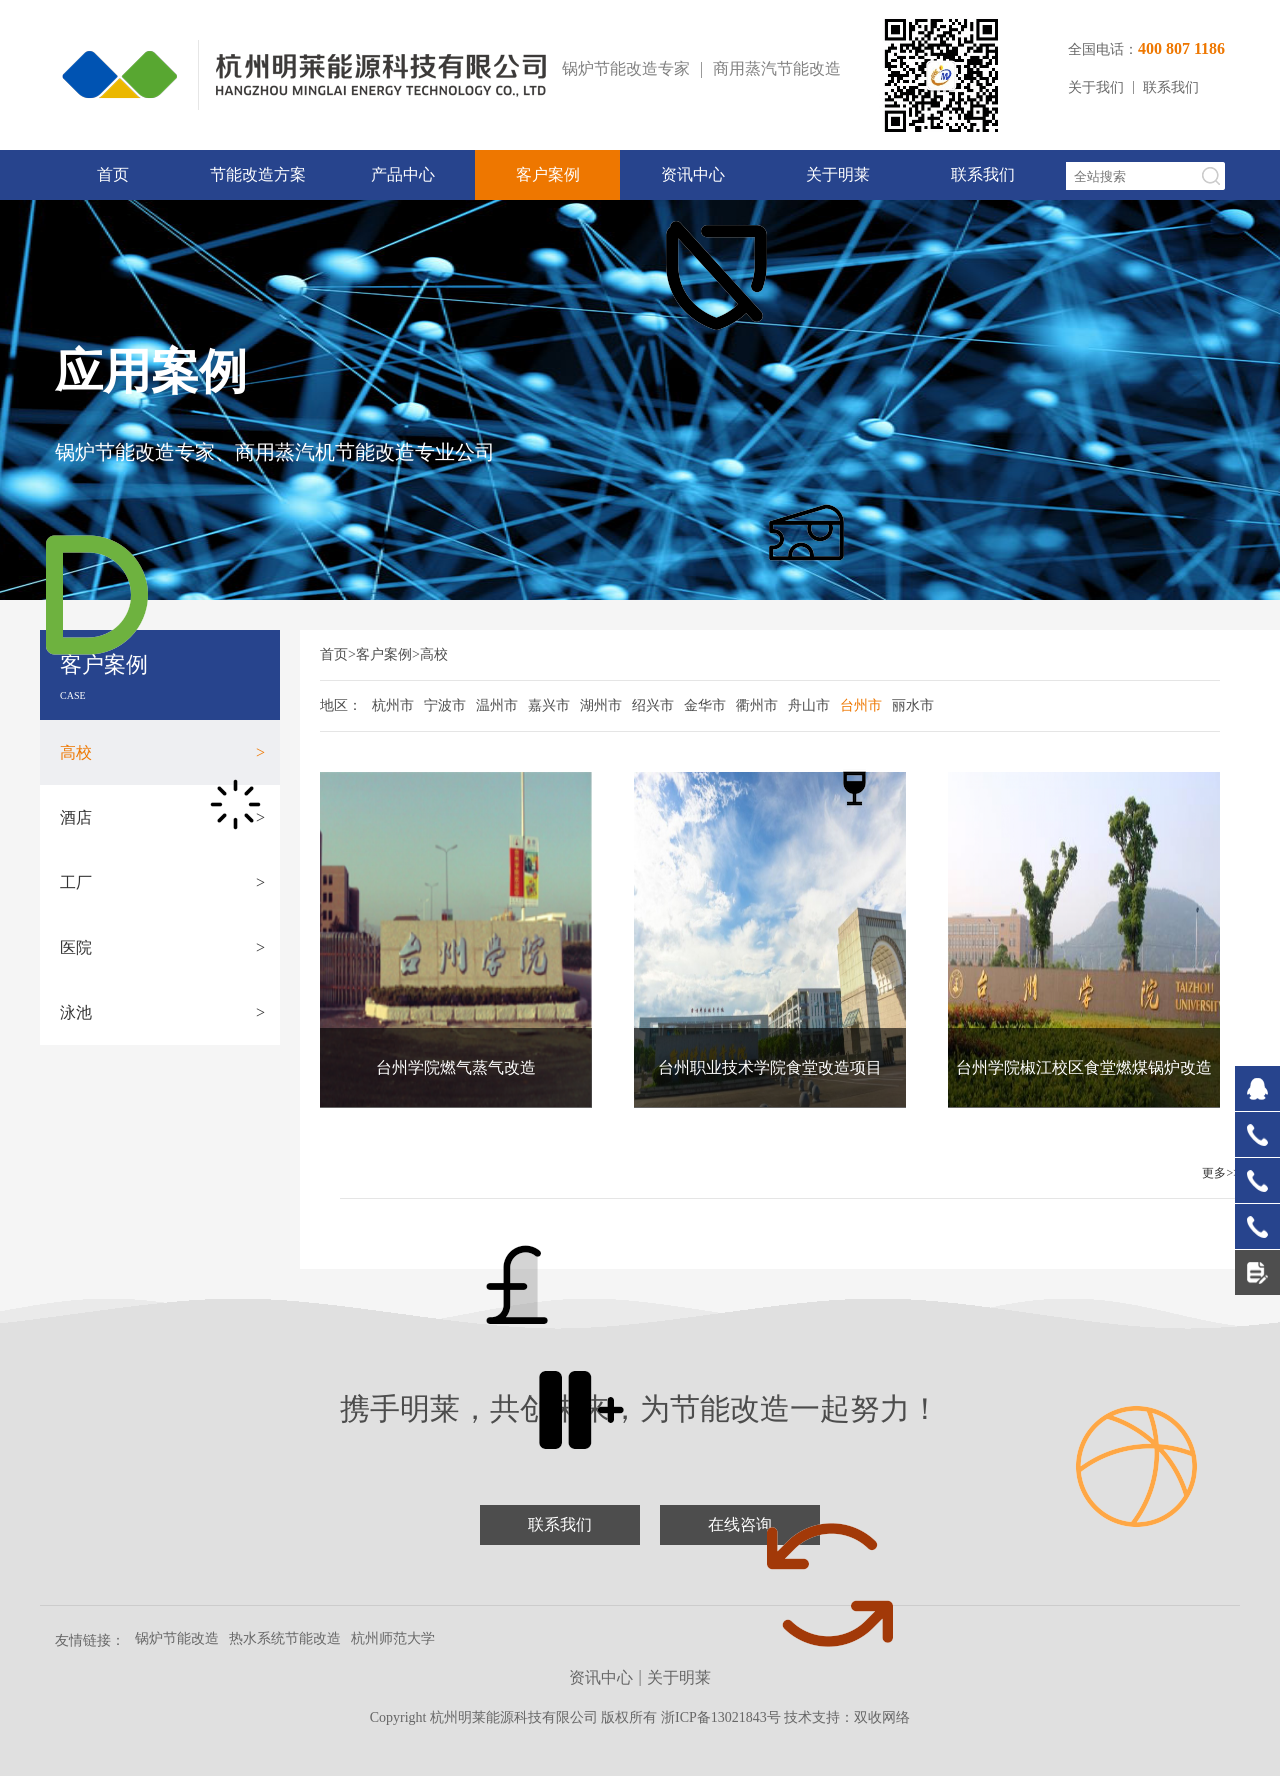 The image size is (1280, 1776). I want to click on security or protection is disabled, so click(716, 271).